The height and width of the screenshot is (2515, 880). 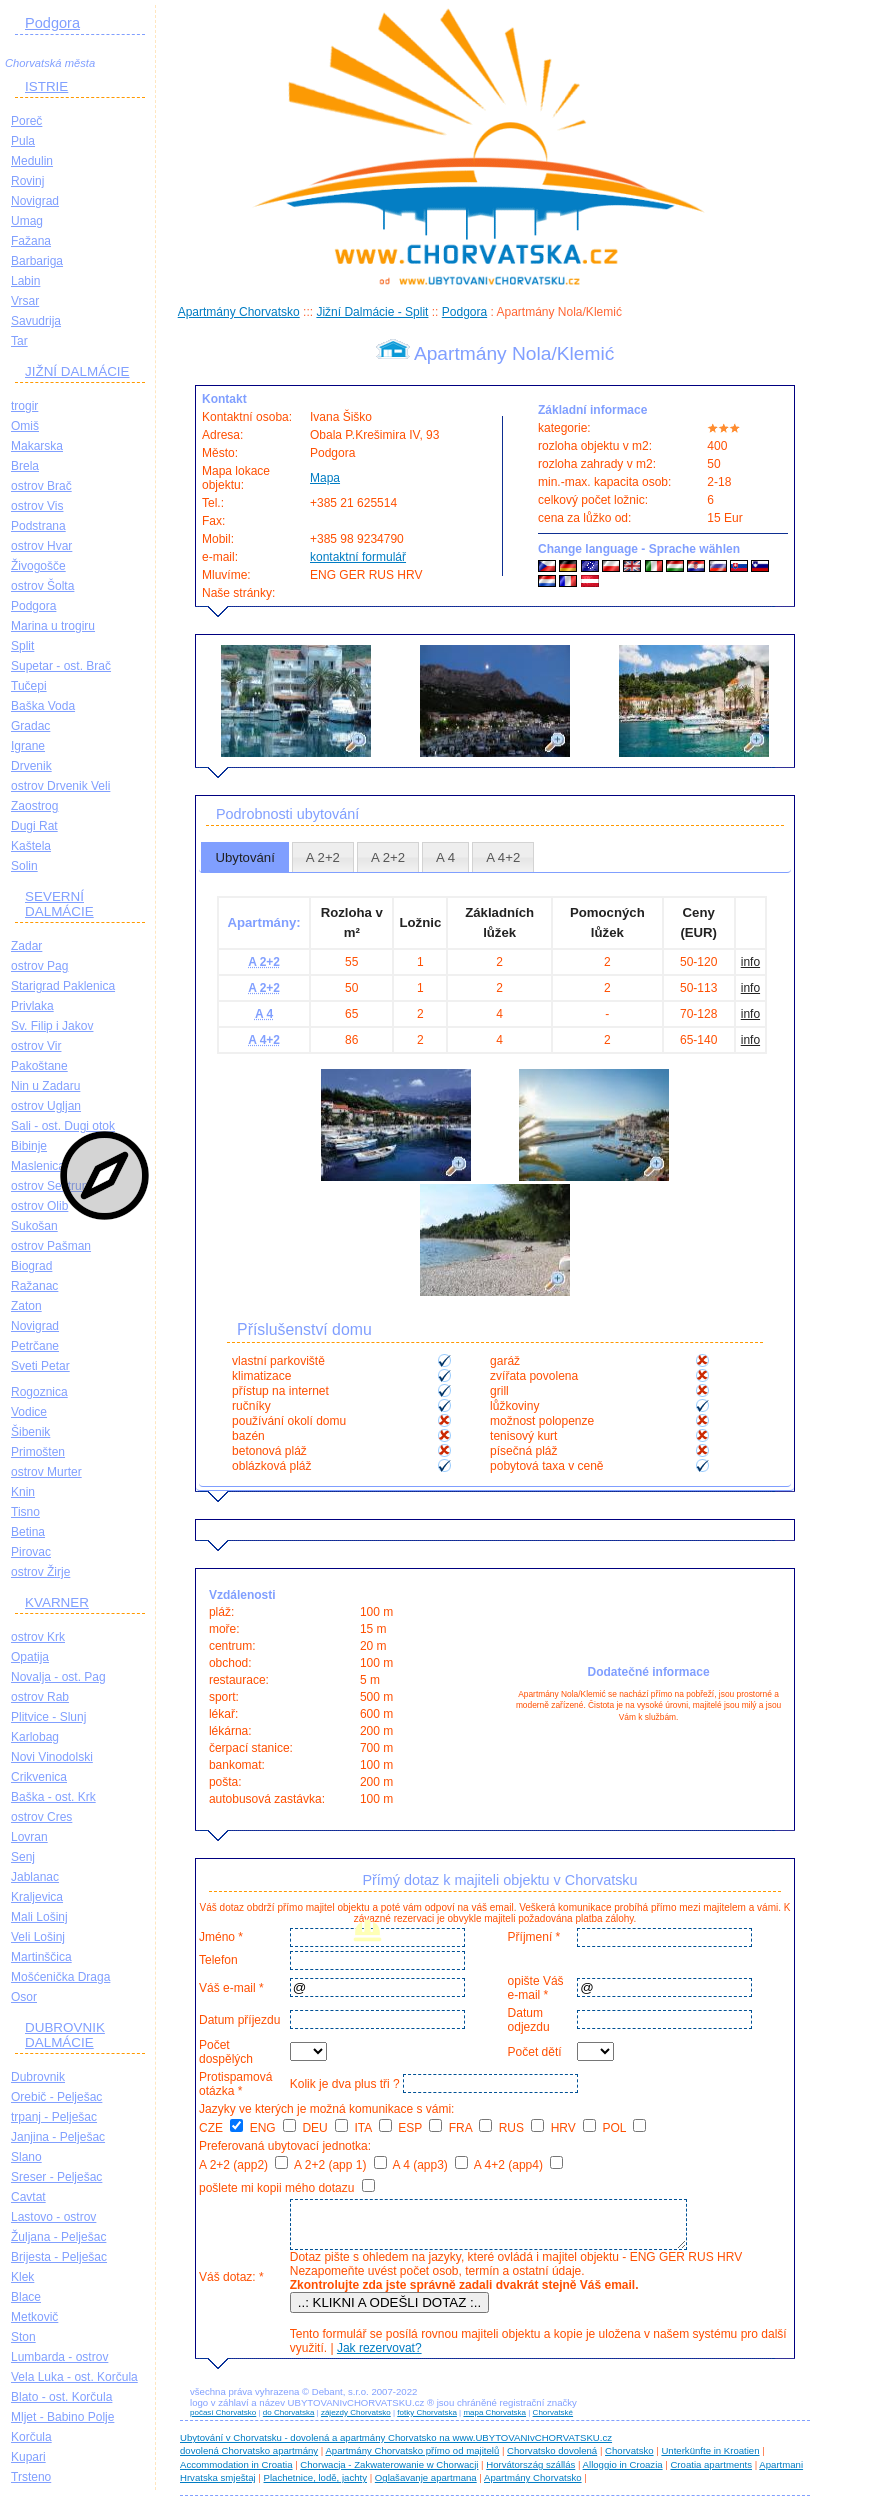 What do you see at coordinates (104, 1175) in the screenshot?
I see `access navigation or directions` at bounding box center [104, 1175].